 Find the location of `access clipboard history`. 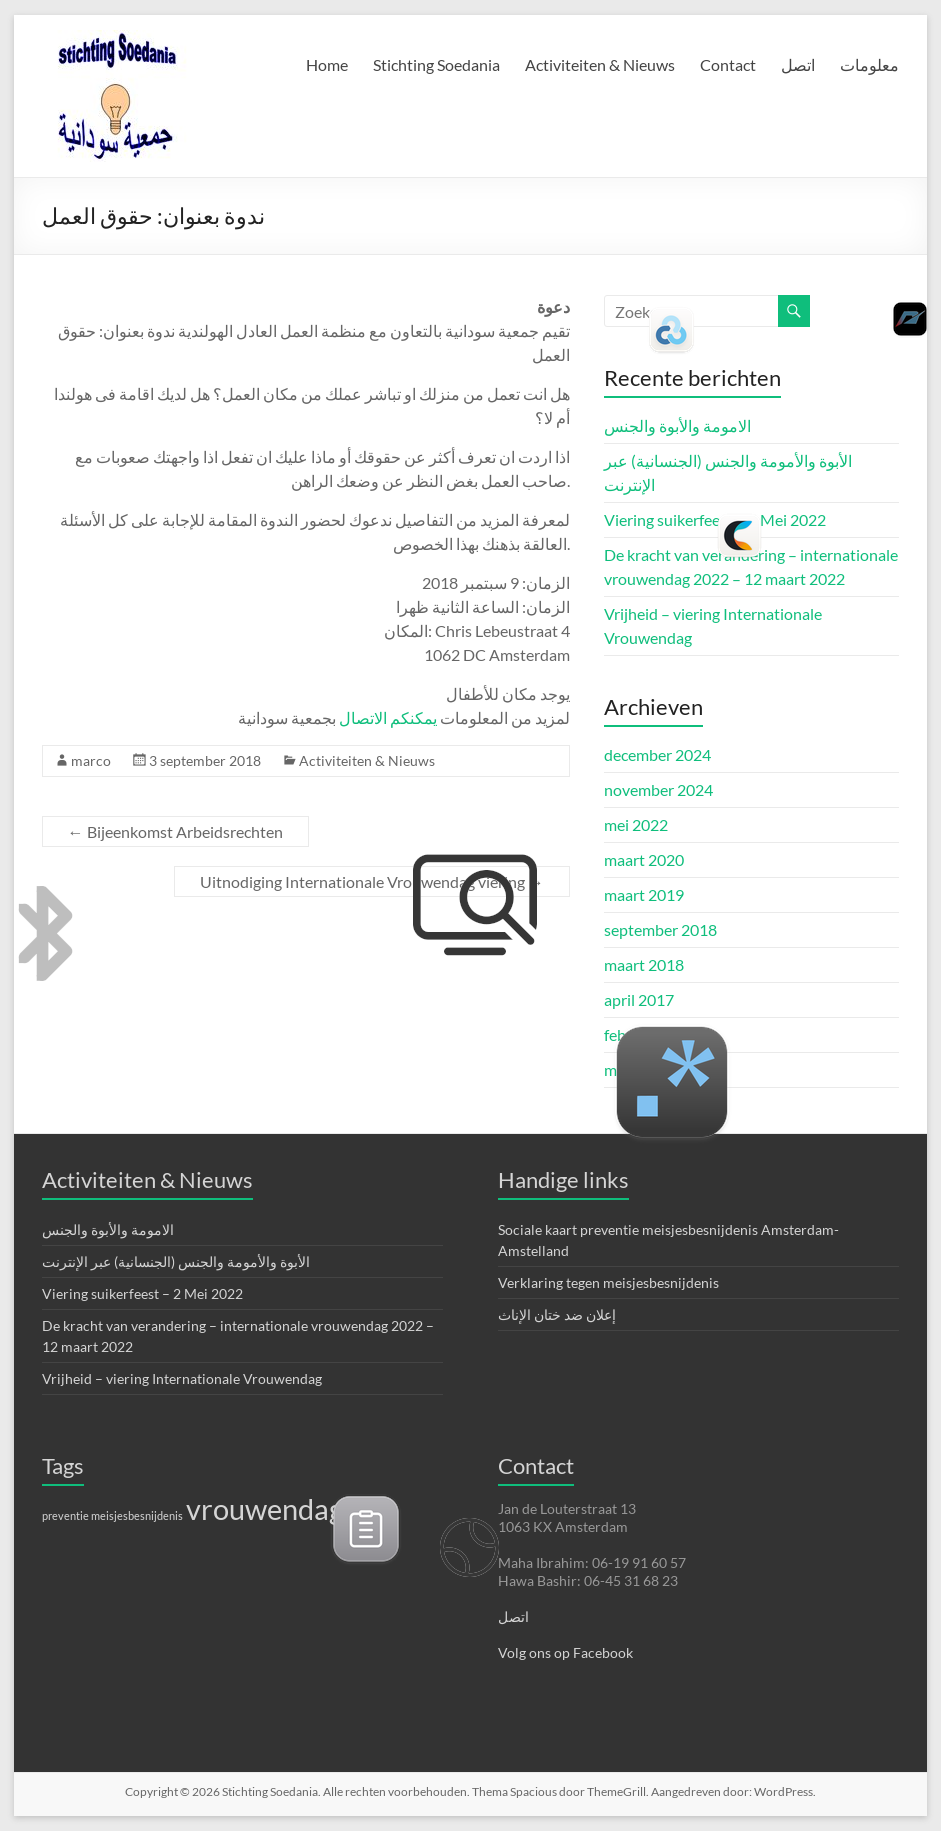

access clipboard history is located at coordinates (366, 1530).